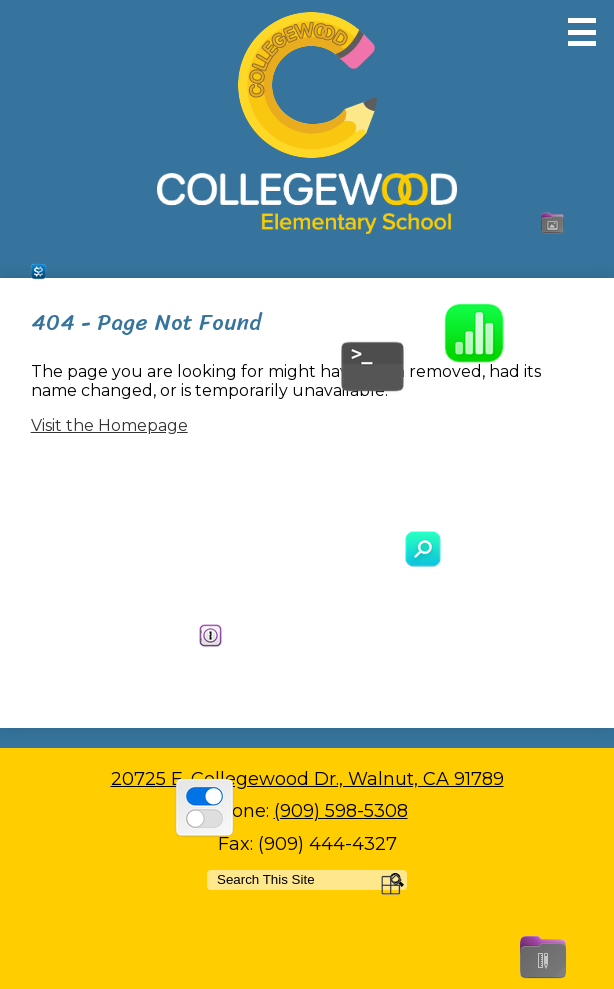 Image resolution: width=614 pixels, height=989 pixels. Describe the element at coordinates (474, 333) in the screenshot. I see `open apple numbers spreadsheet app` at that location.